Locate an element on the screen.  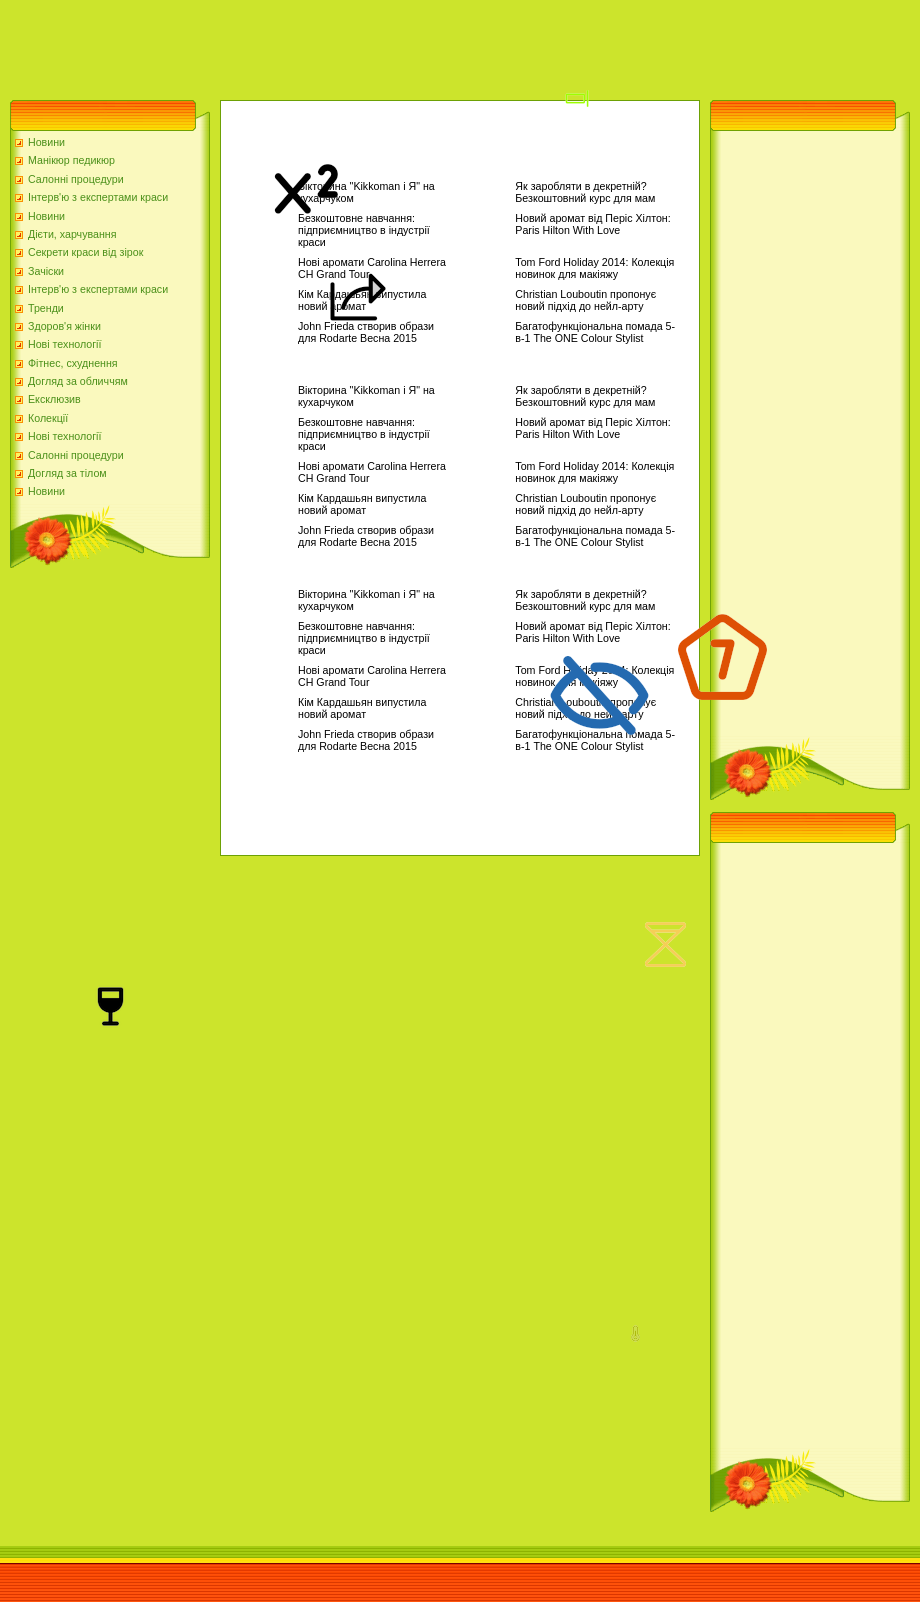
share this content with others is located at coordinates (358, 295).